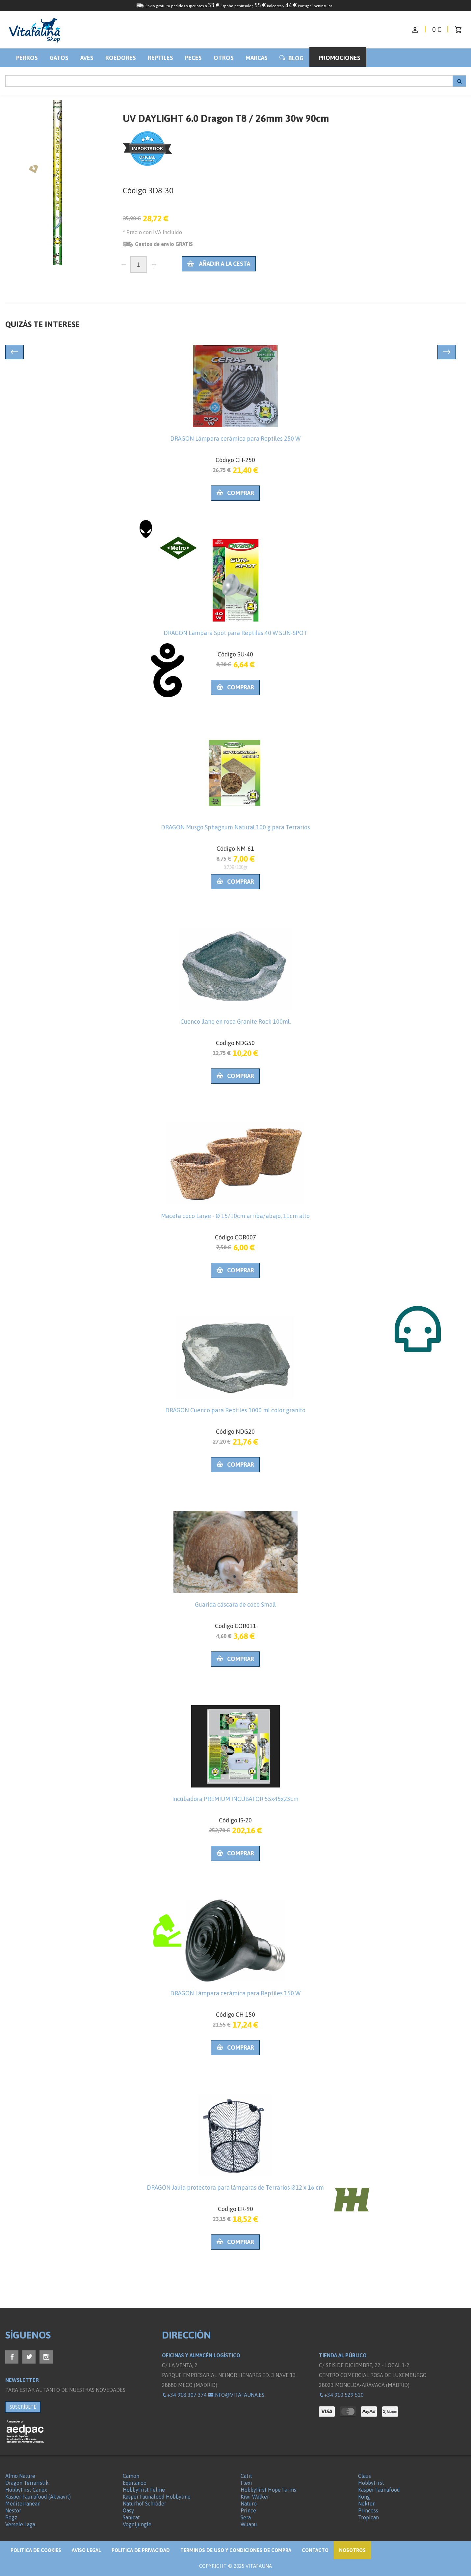 This screenshot has height=2576, width=471. What do you see at coordinates (418, 1329) in the screenshot?
I see `indicates dangerous or hazardous content` at bounding box center [418, 1329].